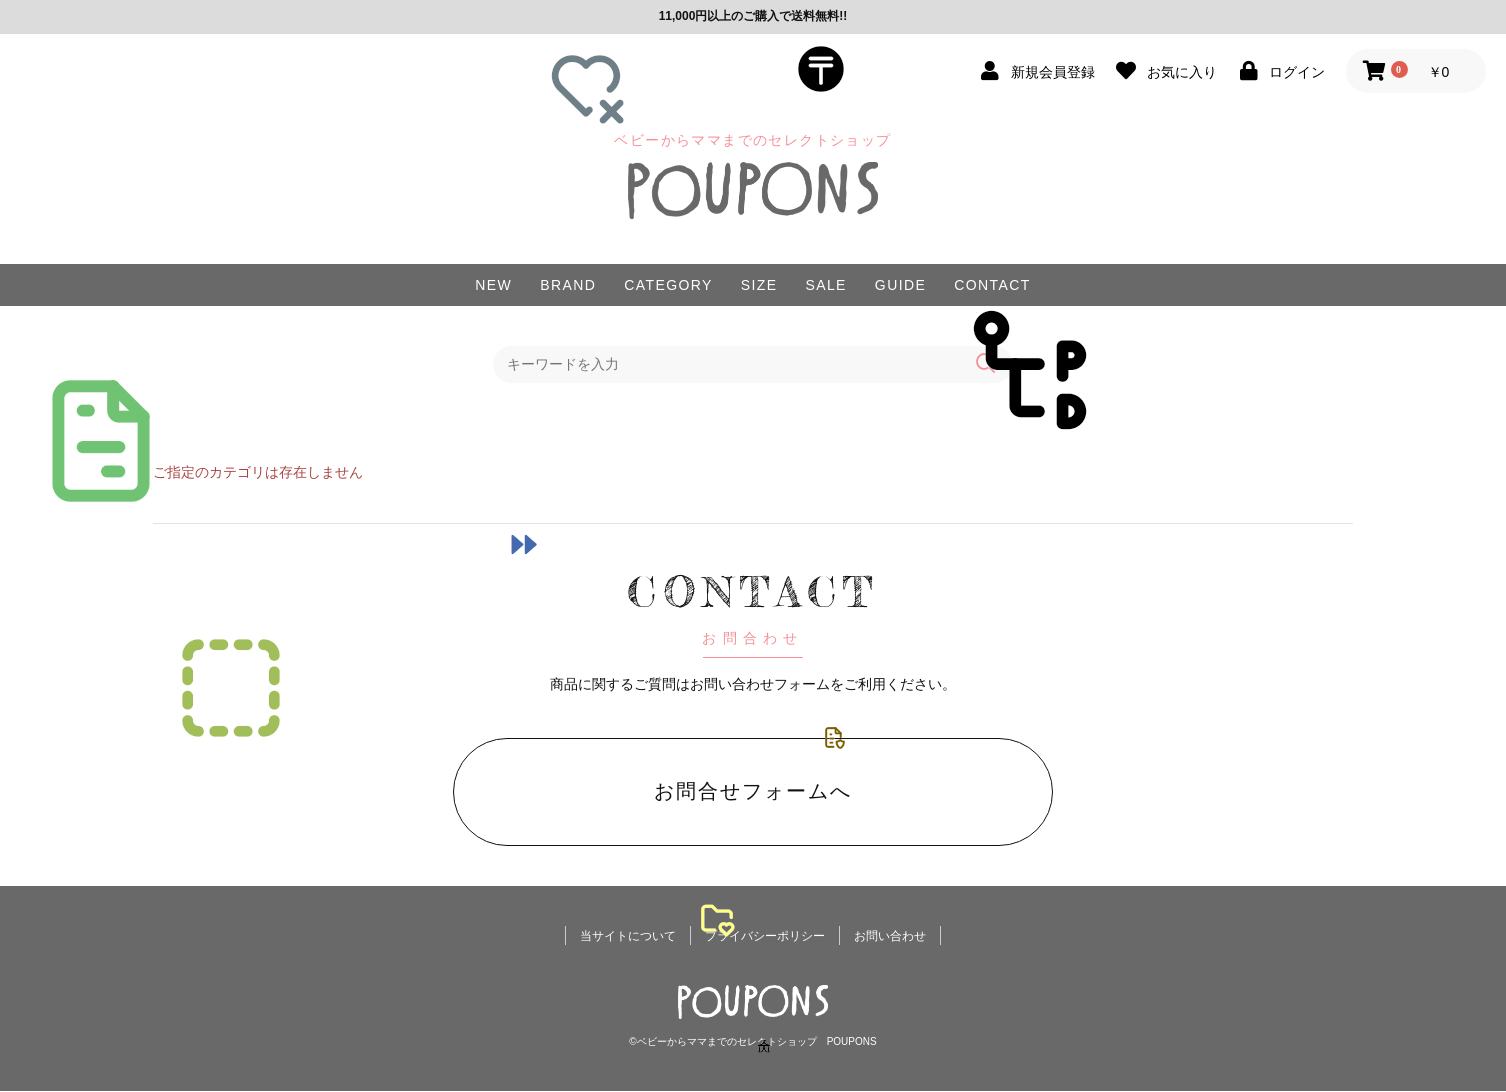  What do you see at coordinates (586, 86) in the screenshot?
I see `remove from favorites` at bounding box center [586, 86].